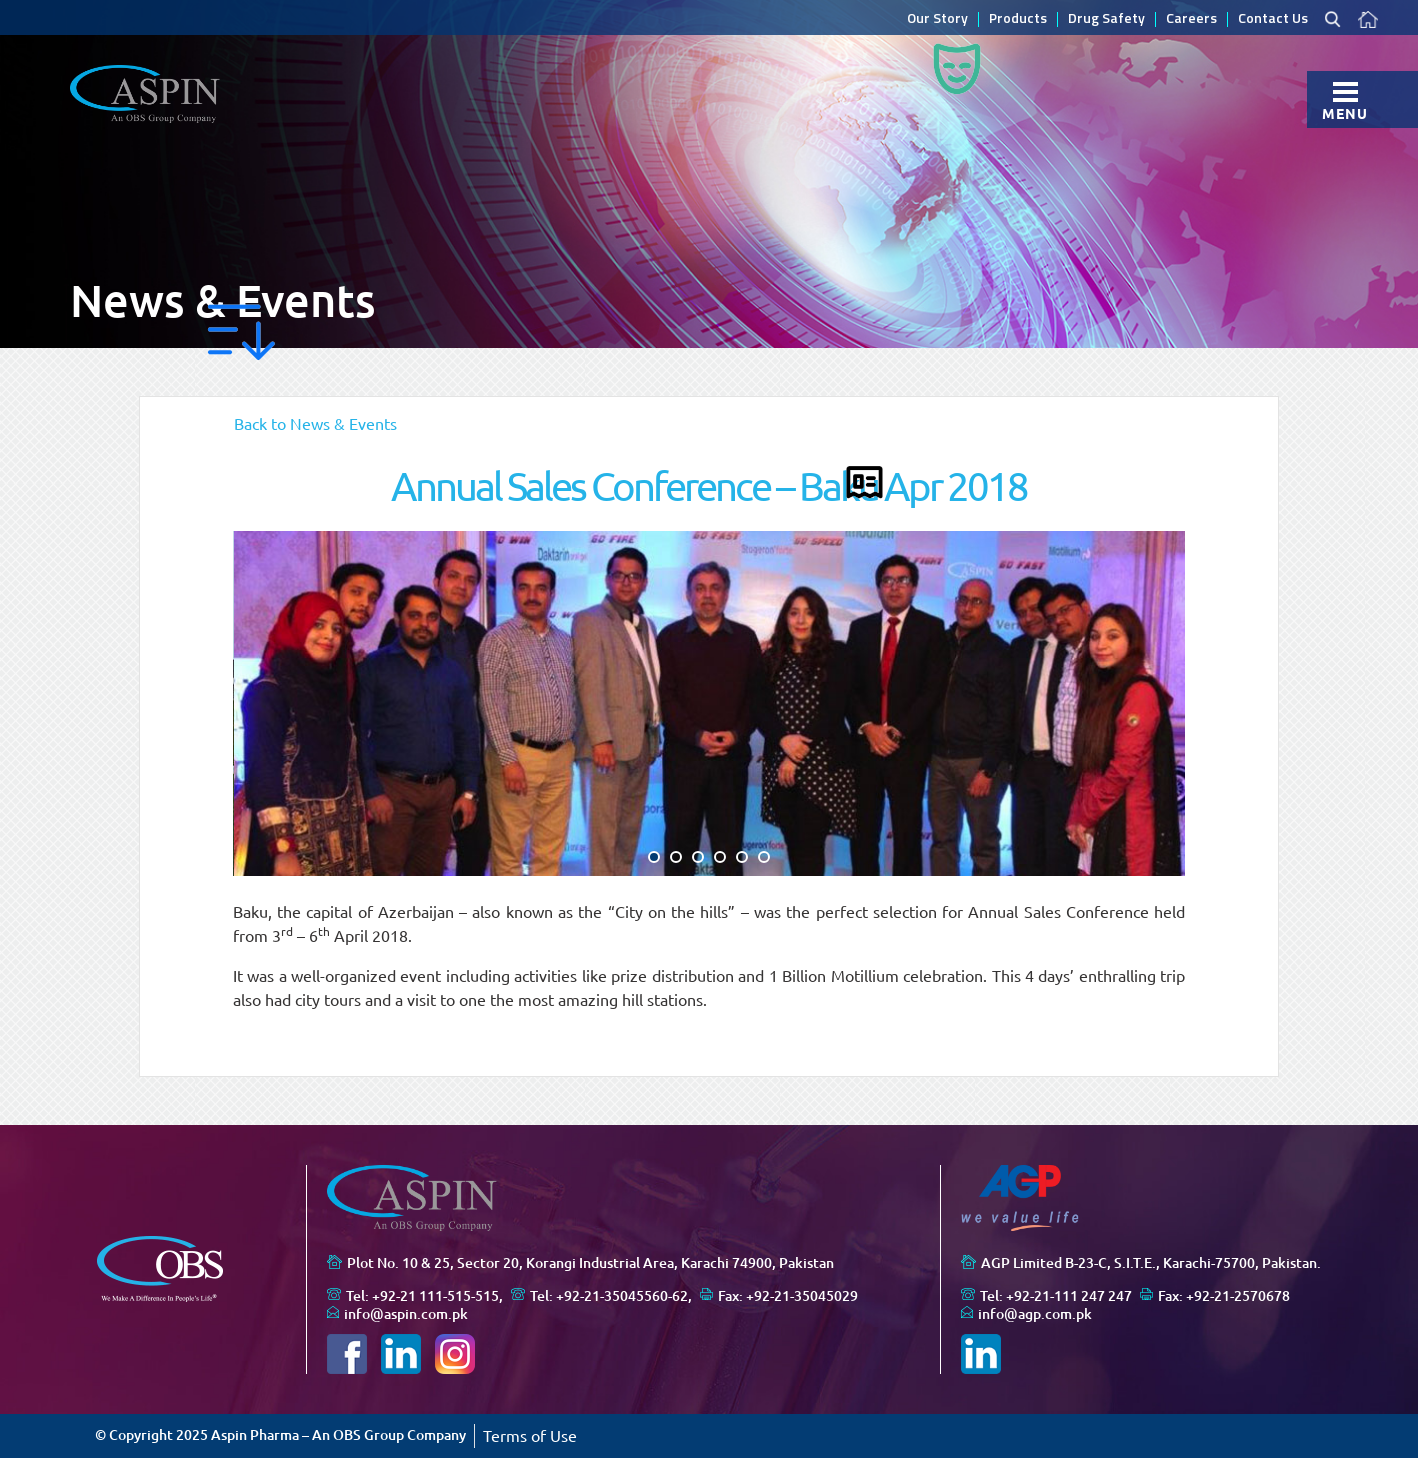  I want to click on sort items in ascending order, so click(238, 329).